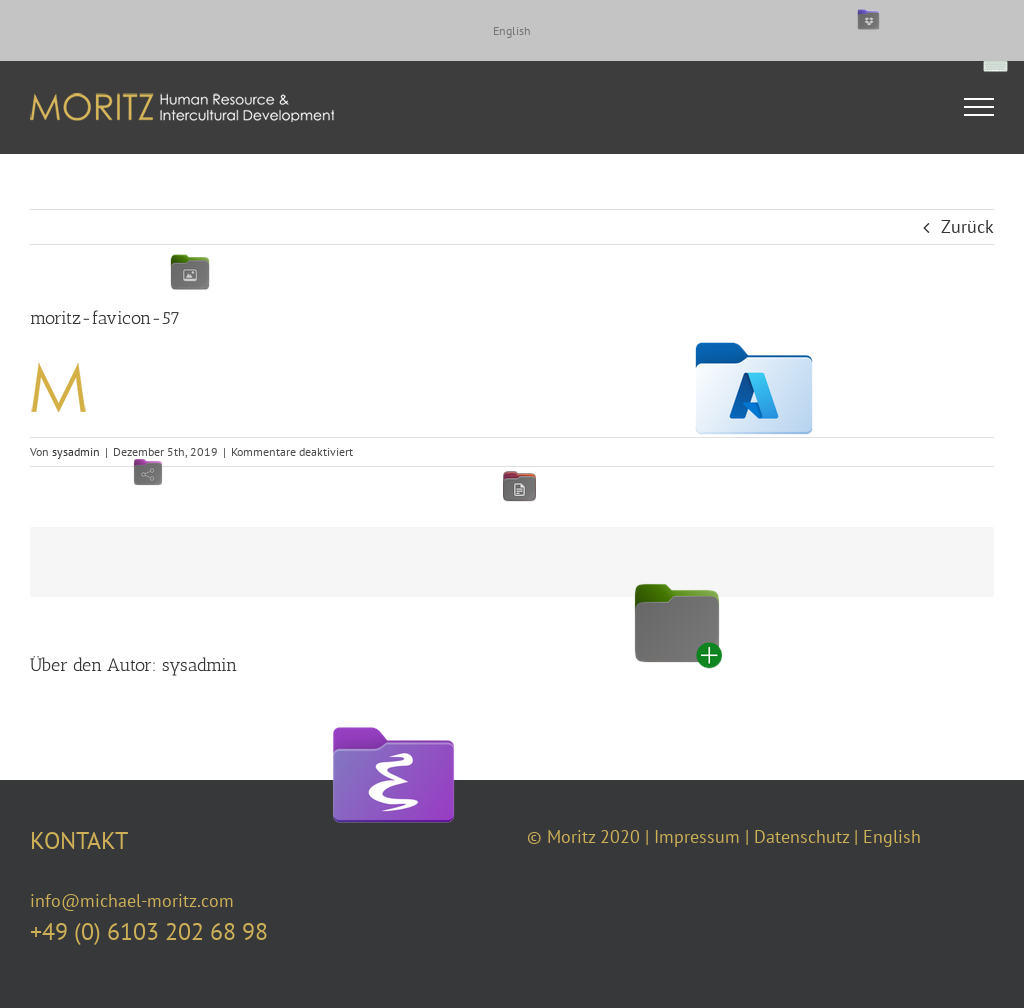 This screenshot has width=1024, height=1008. I want to click on open emacs configuration files folder, so click(393, 778).